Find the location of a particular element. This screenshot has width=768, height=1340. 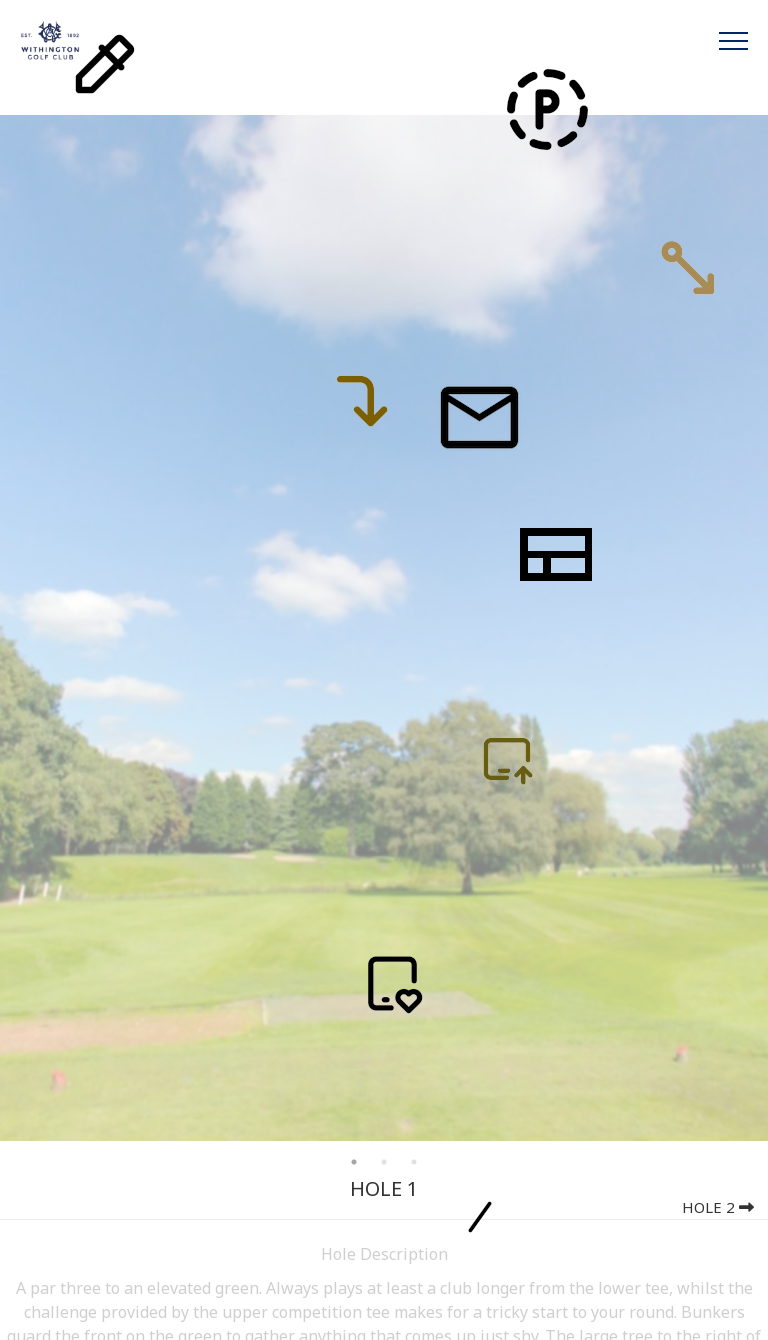

add device to favorites is located at coordinates (392, 983).